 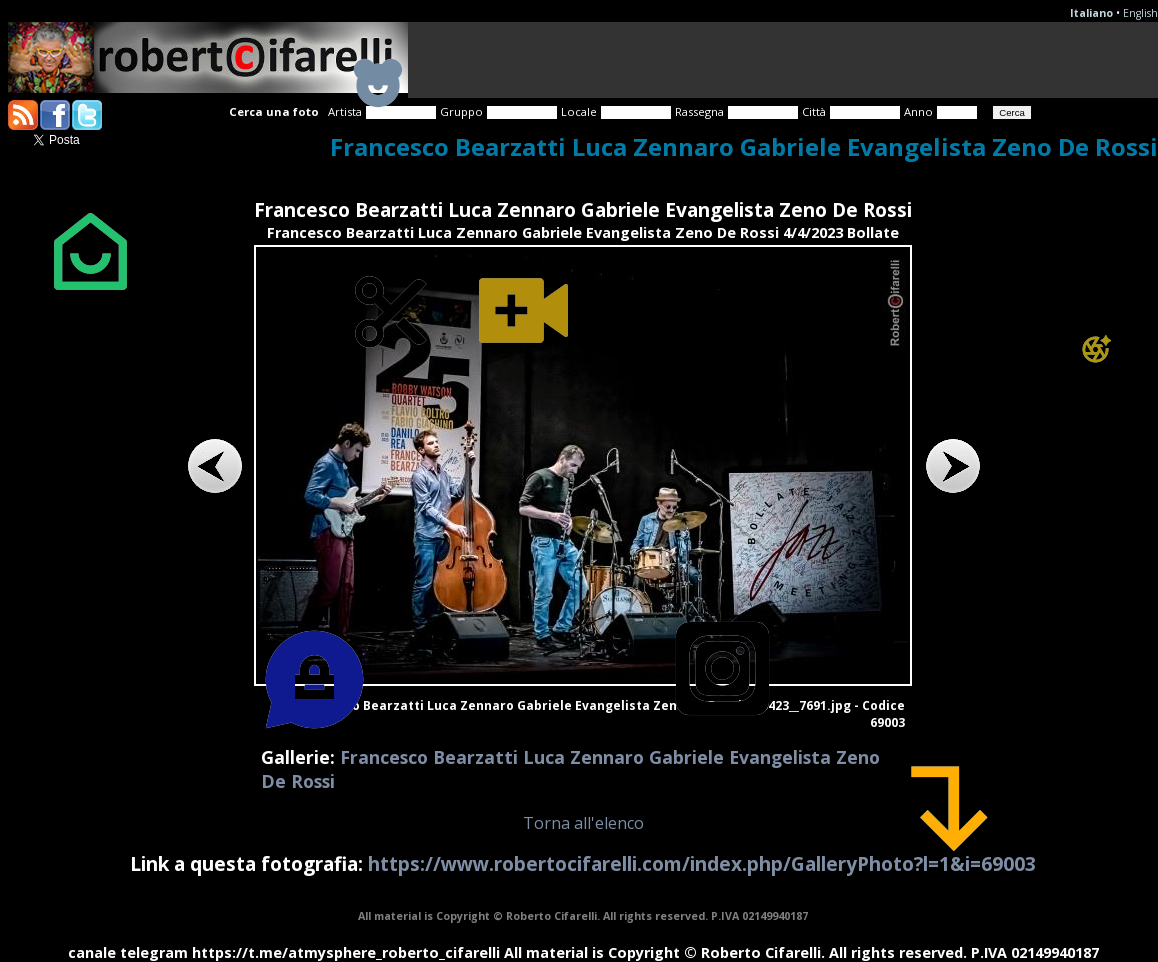 I want to click on open Instagram app, so click(x=722, y=668).